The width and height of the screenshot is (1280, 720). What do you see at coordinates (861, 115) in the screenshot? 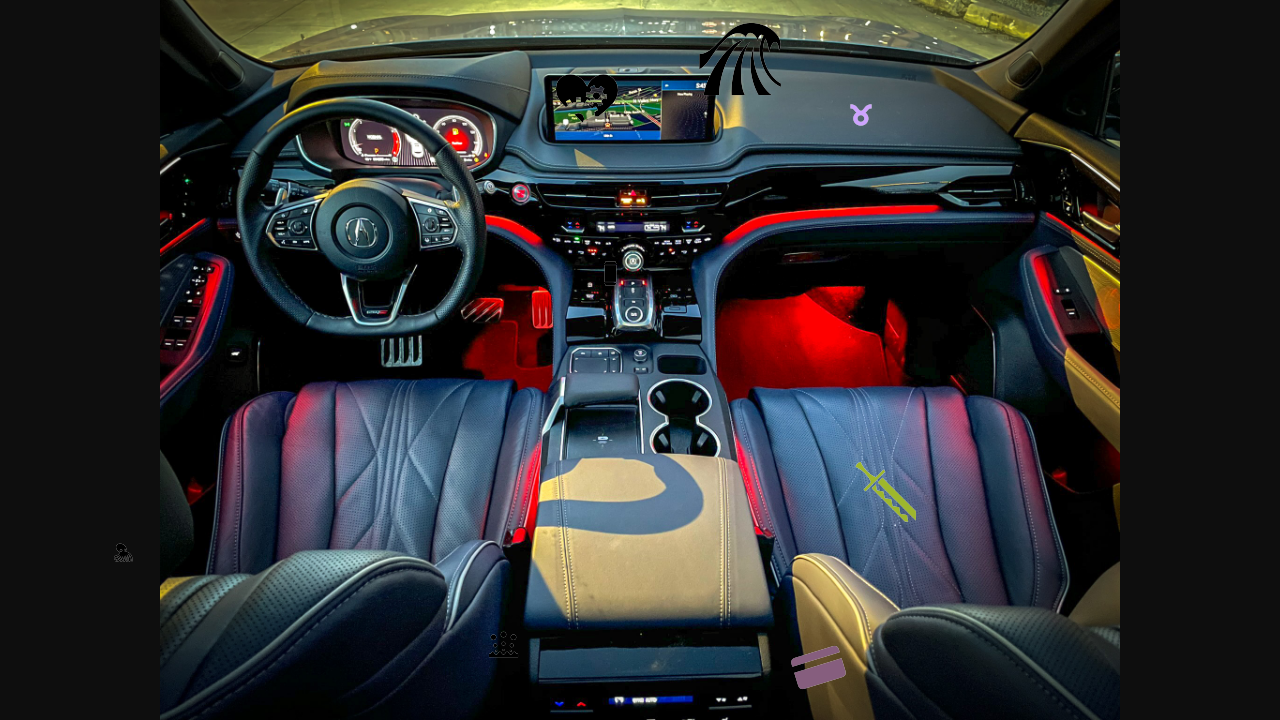
I see `taurus zodiac sign indicator` at bounding box center [861, 115].